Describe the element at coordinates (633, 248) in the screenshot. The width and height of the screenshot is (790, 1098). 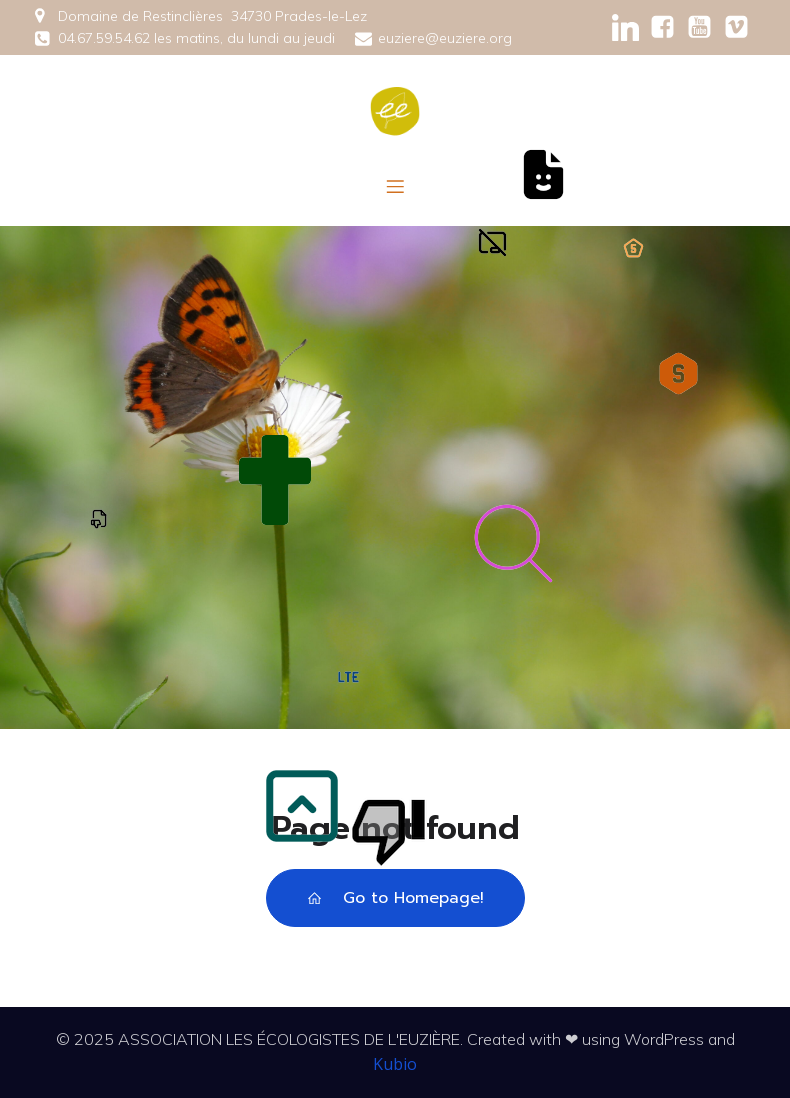
I see `indicates step 5 in a multi-step process` at that location.